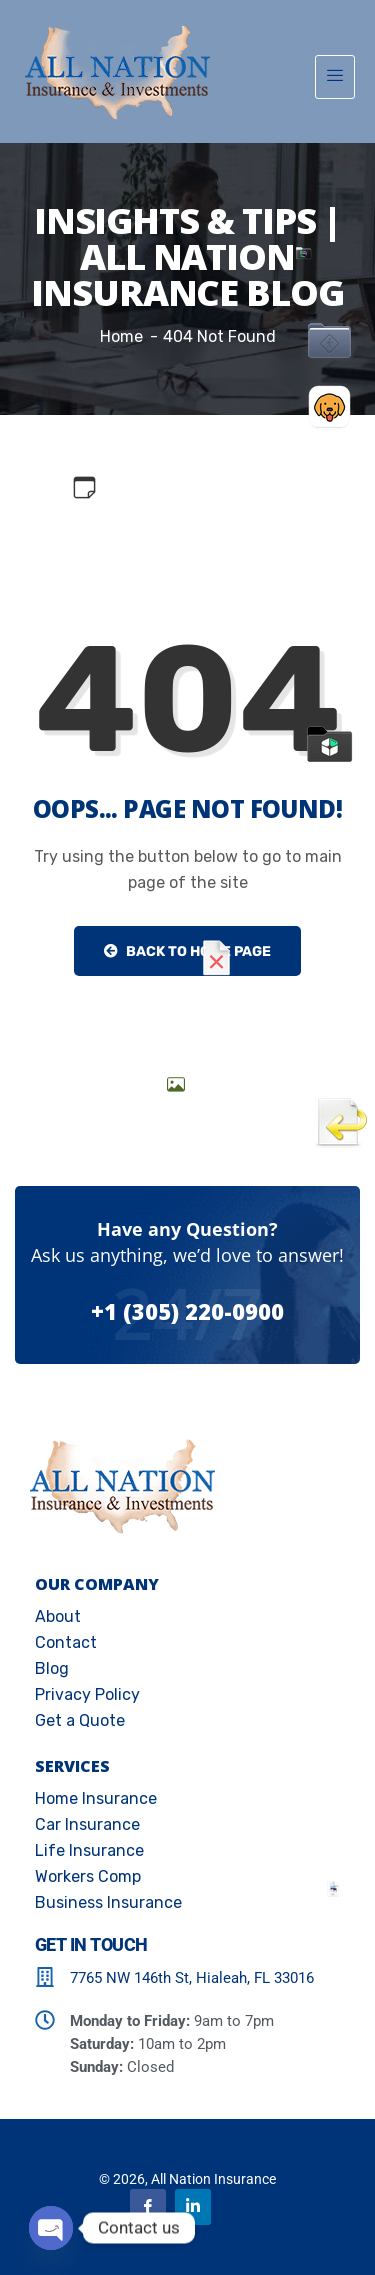 Image resolution: width=375 pixels, height=2275 pixels. Describe the element at coordinates (176, 1085) in the screenshot. I see `preview image or photo settings` at that location.